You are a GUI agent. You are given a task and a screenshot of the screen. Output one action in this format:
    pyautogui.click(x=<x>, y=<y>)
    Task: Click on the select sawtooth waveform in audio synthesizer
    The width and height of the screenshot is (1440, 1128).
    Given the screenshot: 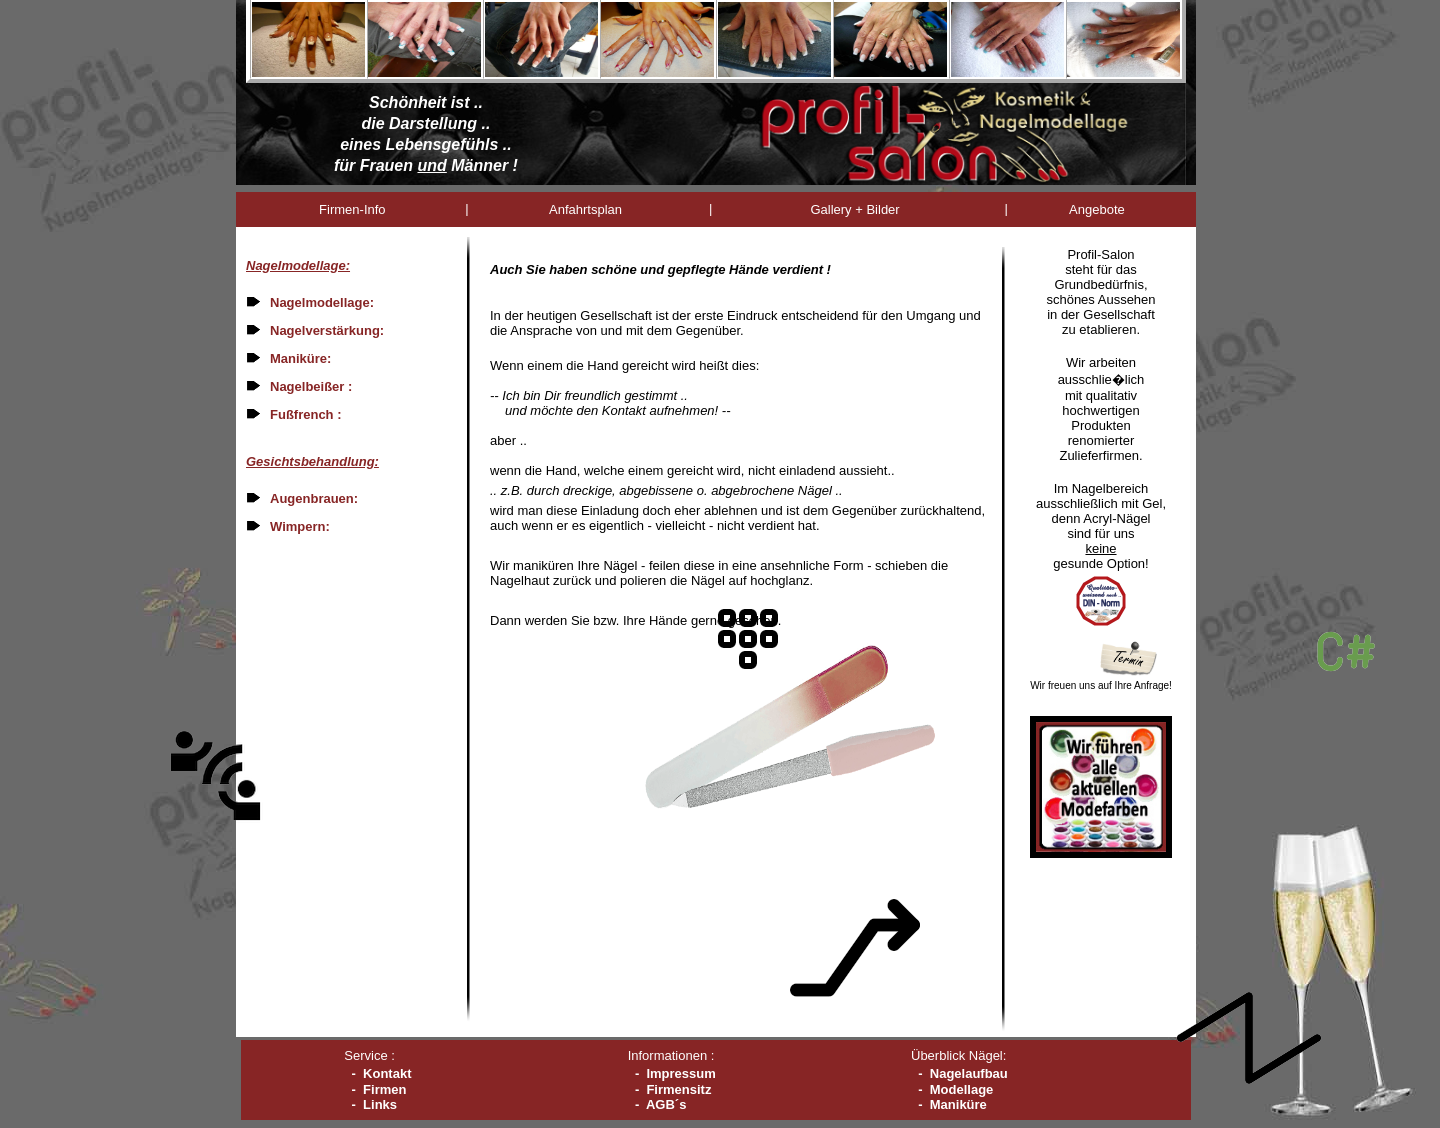 What is the action you would take?
    pyautogui.click(x=1249, y=1038)
    